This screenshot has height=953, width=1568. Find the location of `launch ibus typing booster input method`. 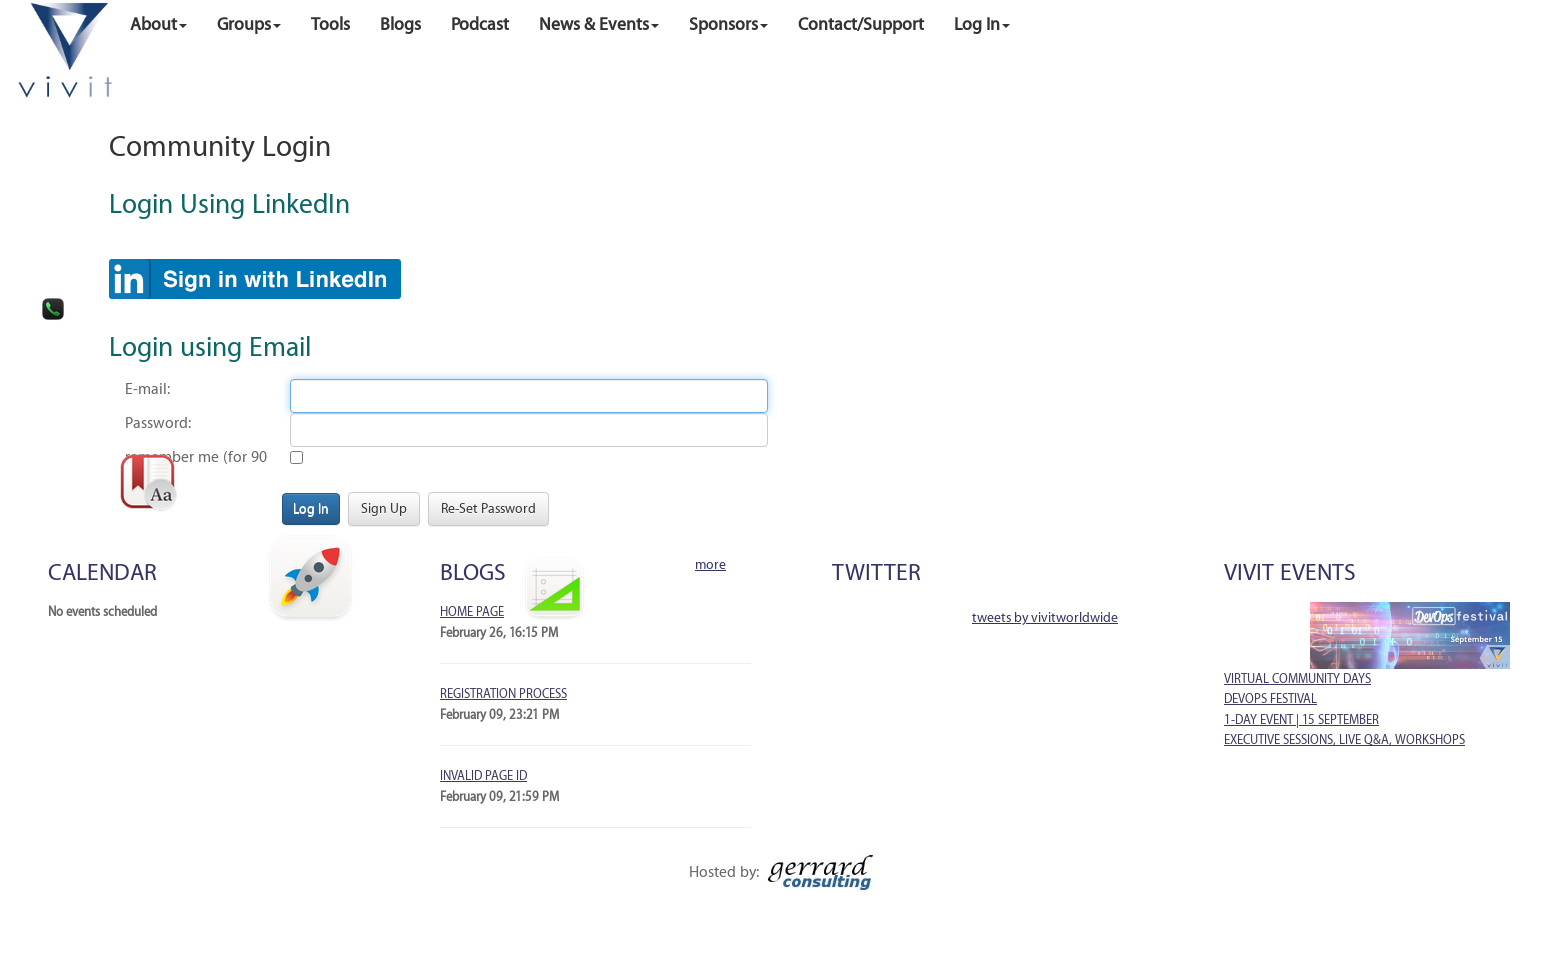

launch ibus typing booster input method is located at coordinates (310, 576).